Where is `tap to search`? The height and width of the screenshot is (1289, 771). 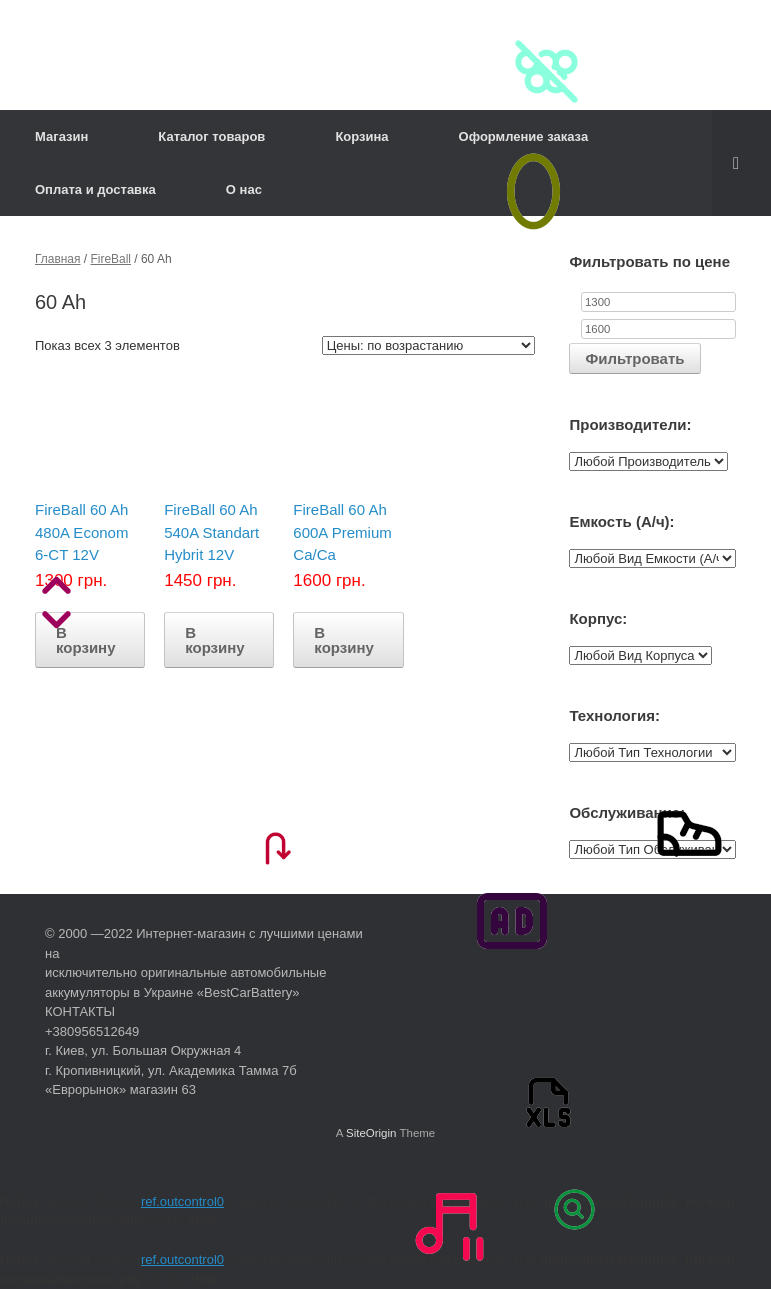 tap to search is located at coordinates (574, 1209).